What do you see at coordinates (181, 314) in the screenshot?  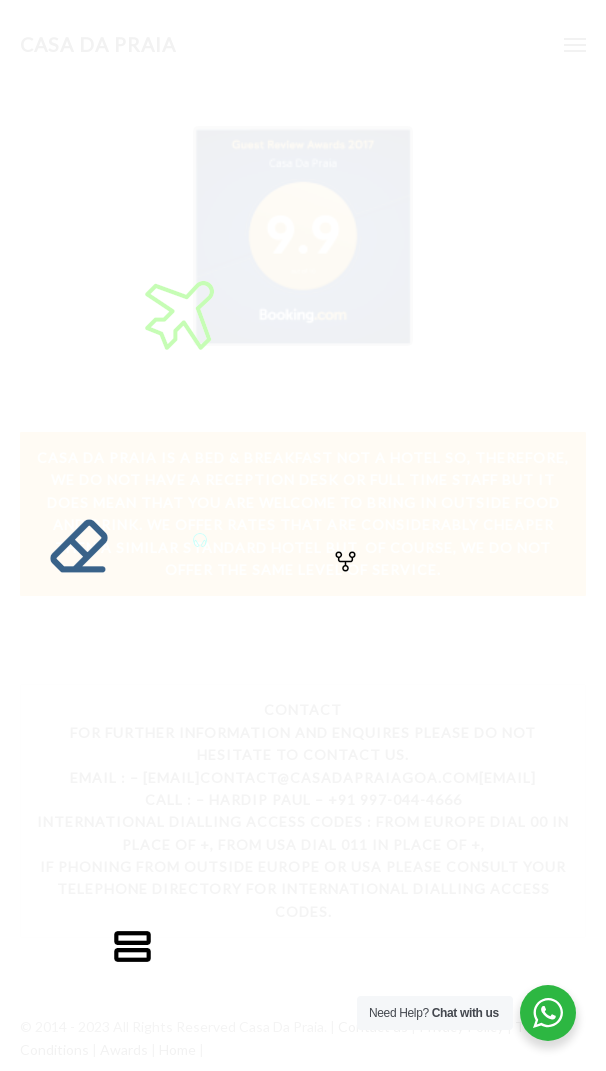 I see `enable airplane mode` at bounding box center [181, 314].